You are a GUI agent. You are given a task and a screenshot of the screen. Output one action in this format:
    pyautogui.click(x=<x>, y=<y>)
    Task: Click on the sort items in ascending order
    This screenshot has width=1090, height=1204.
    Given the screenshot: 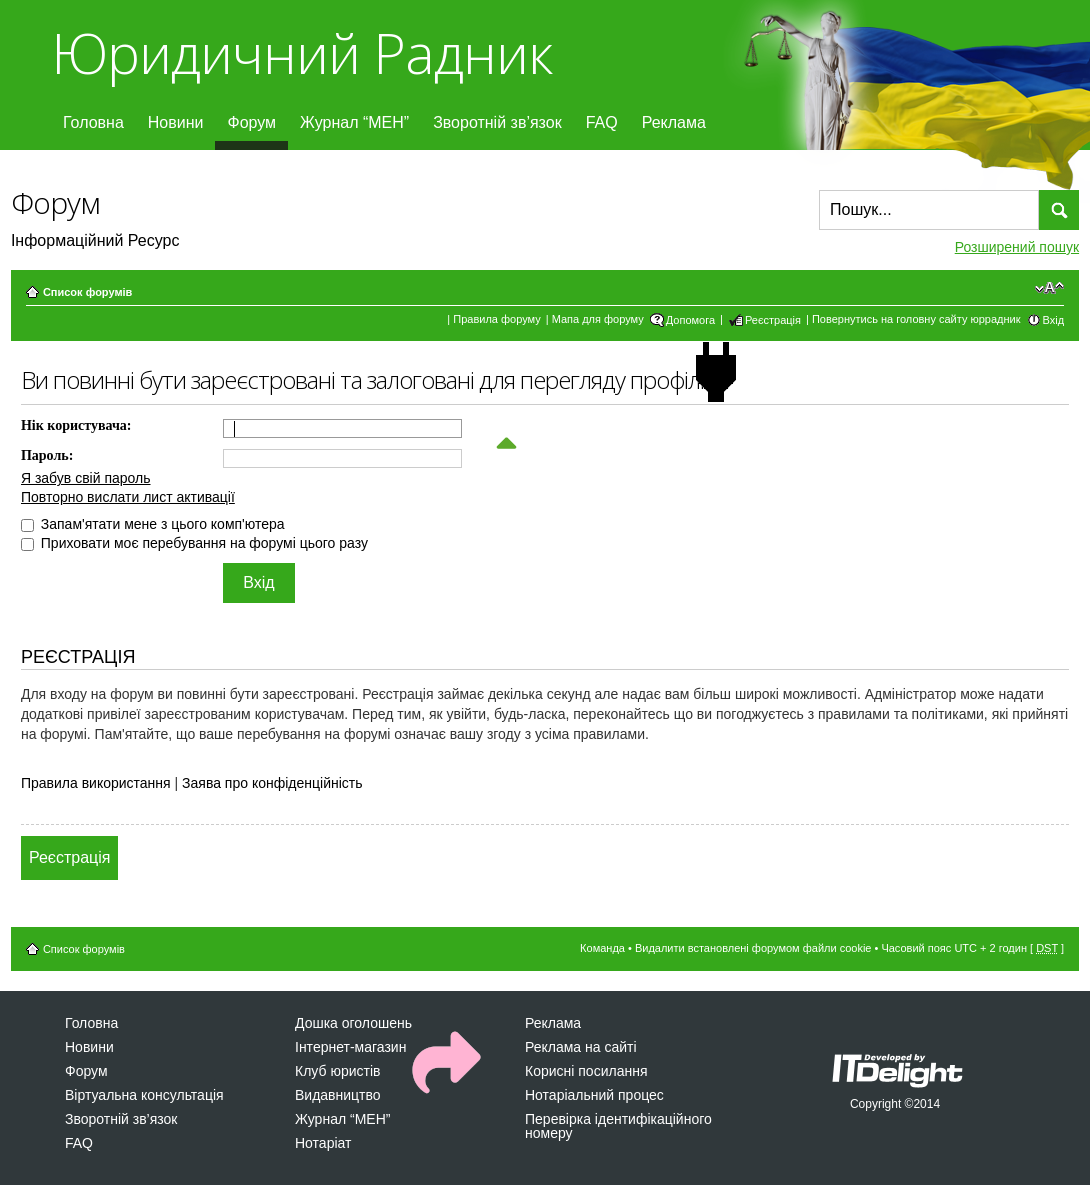 What is the action you would take?
    pyautogui.click(x=506, y=450)
    